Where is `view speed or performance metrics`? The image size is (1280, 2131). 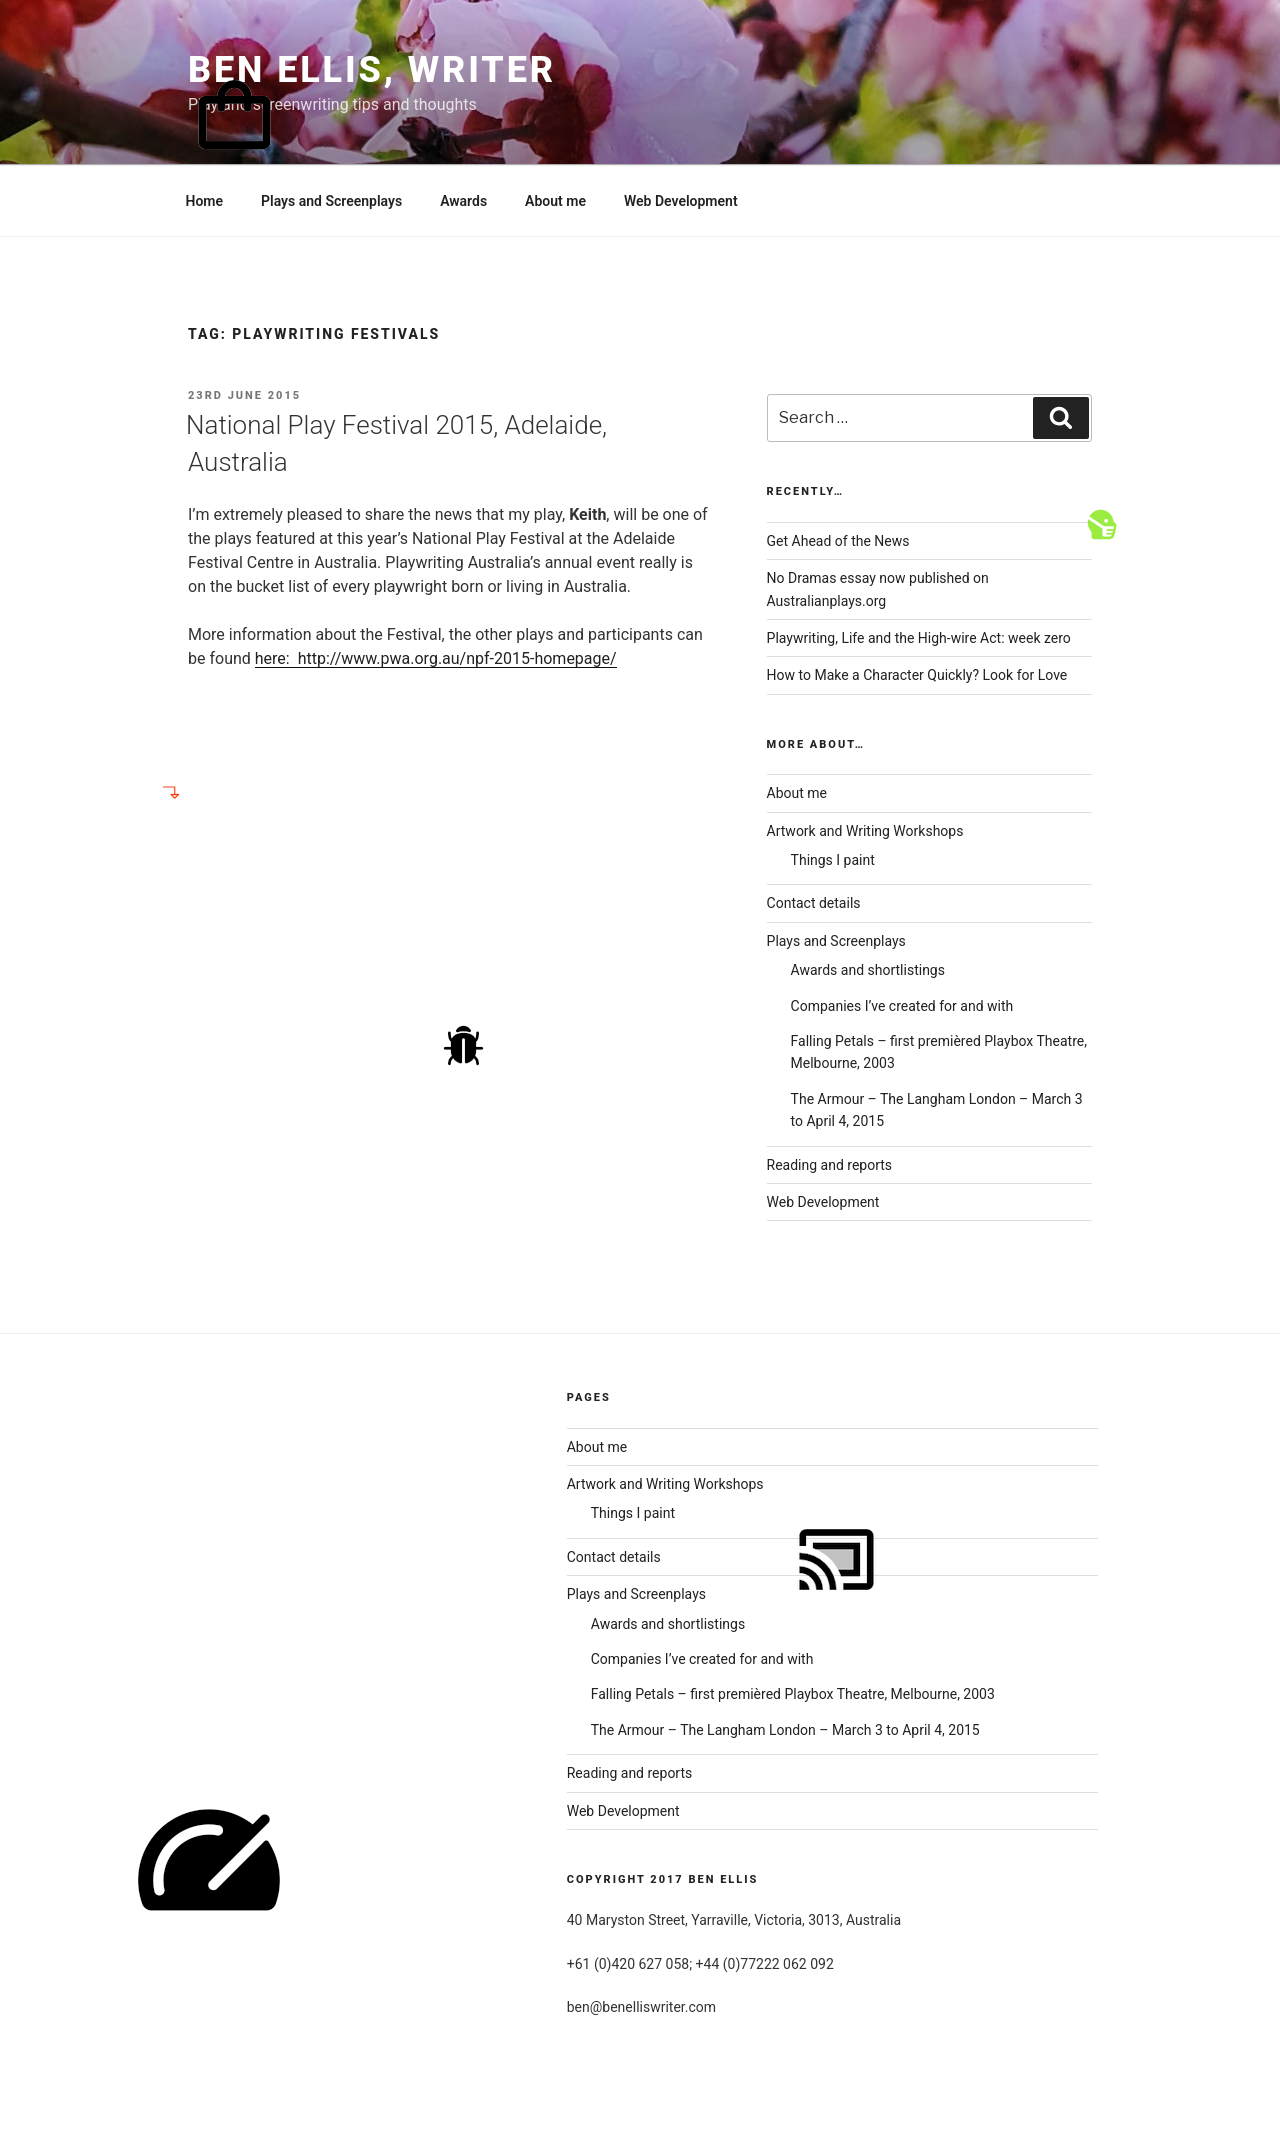 view speed or performance metrics is located at coordinates (209, 1865).